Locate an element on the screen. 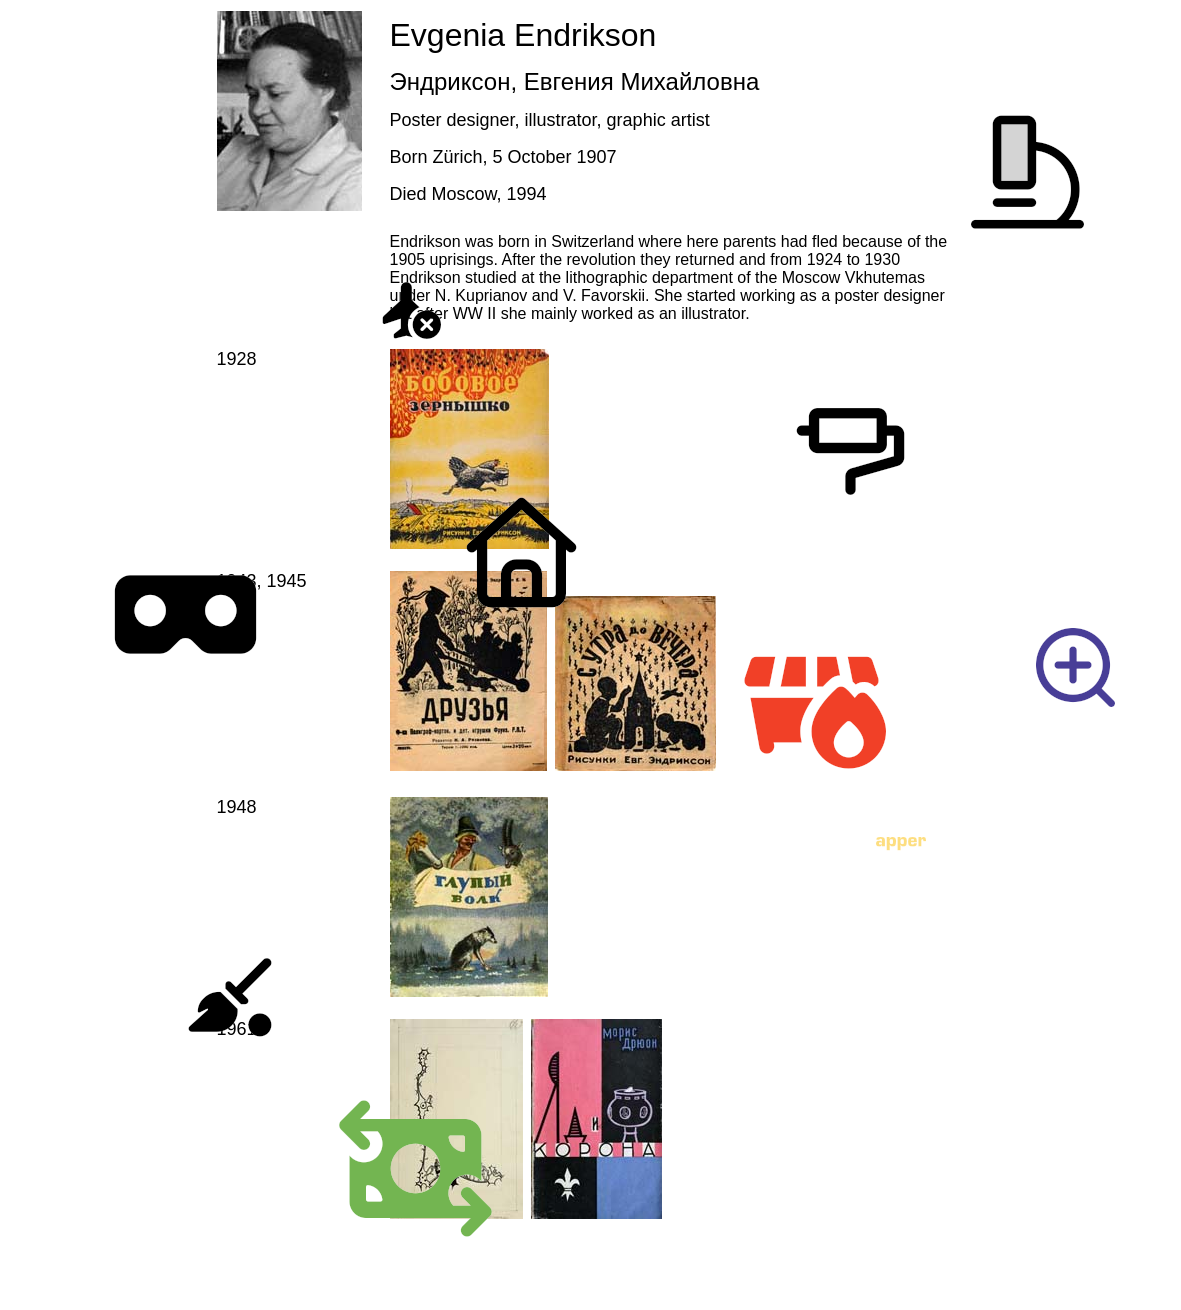  zoom in on content is located at coordinates (1075, 667).